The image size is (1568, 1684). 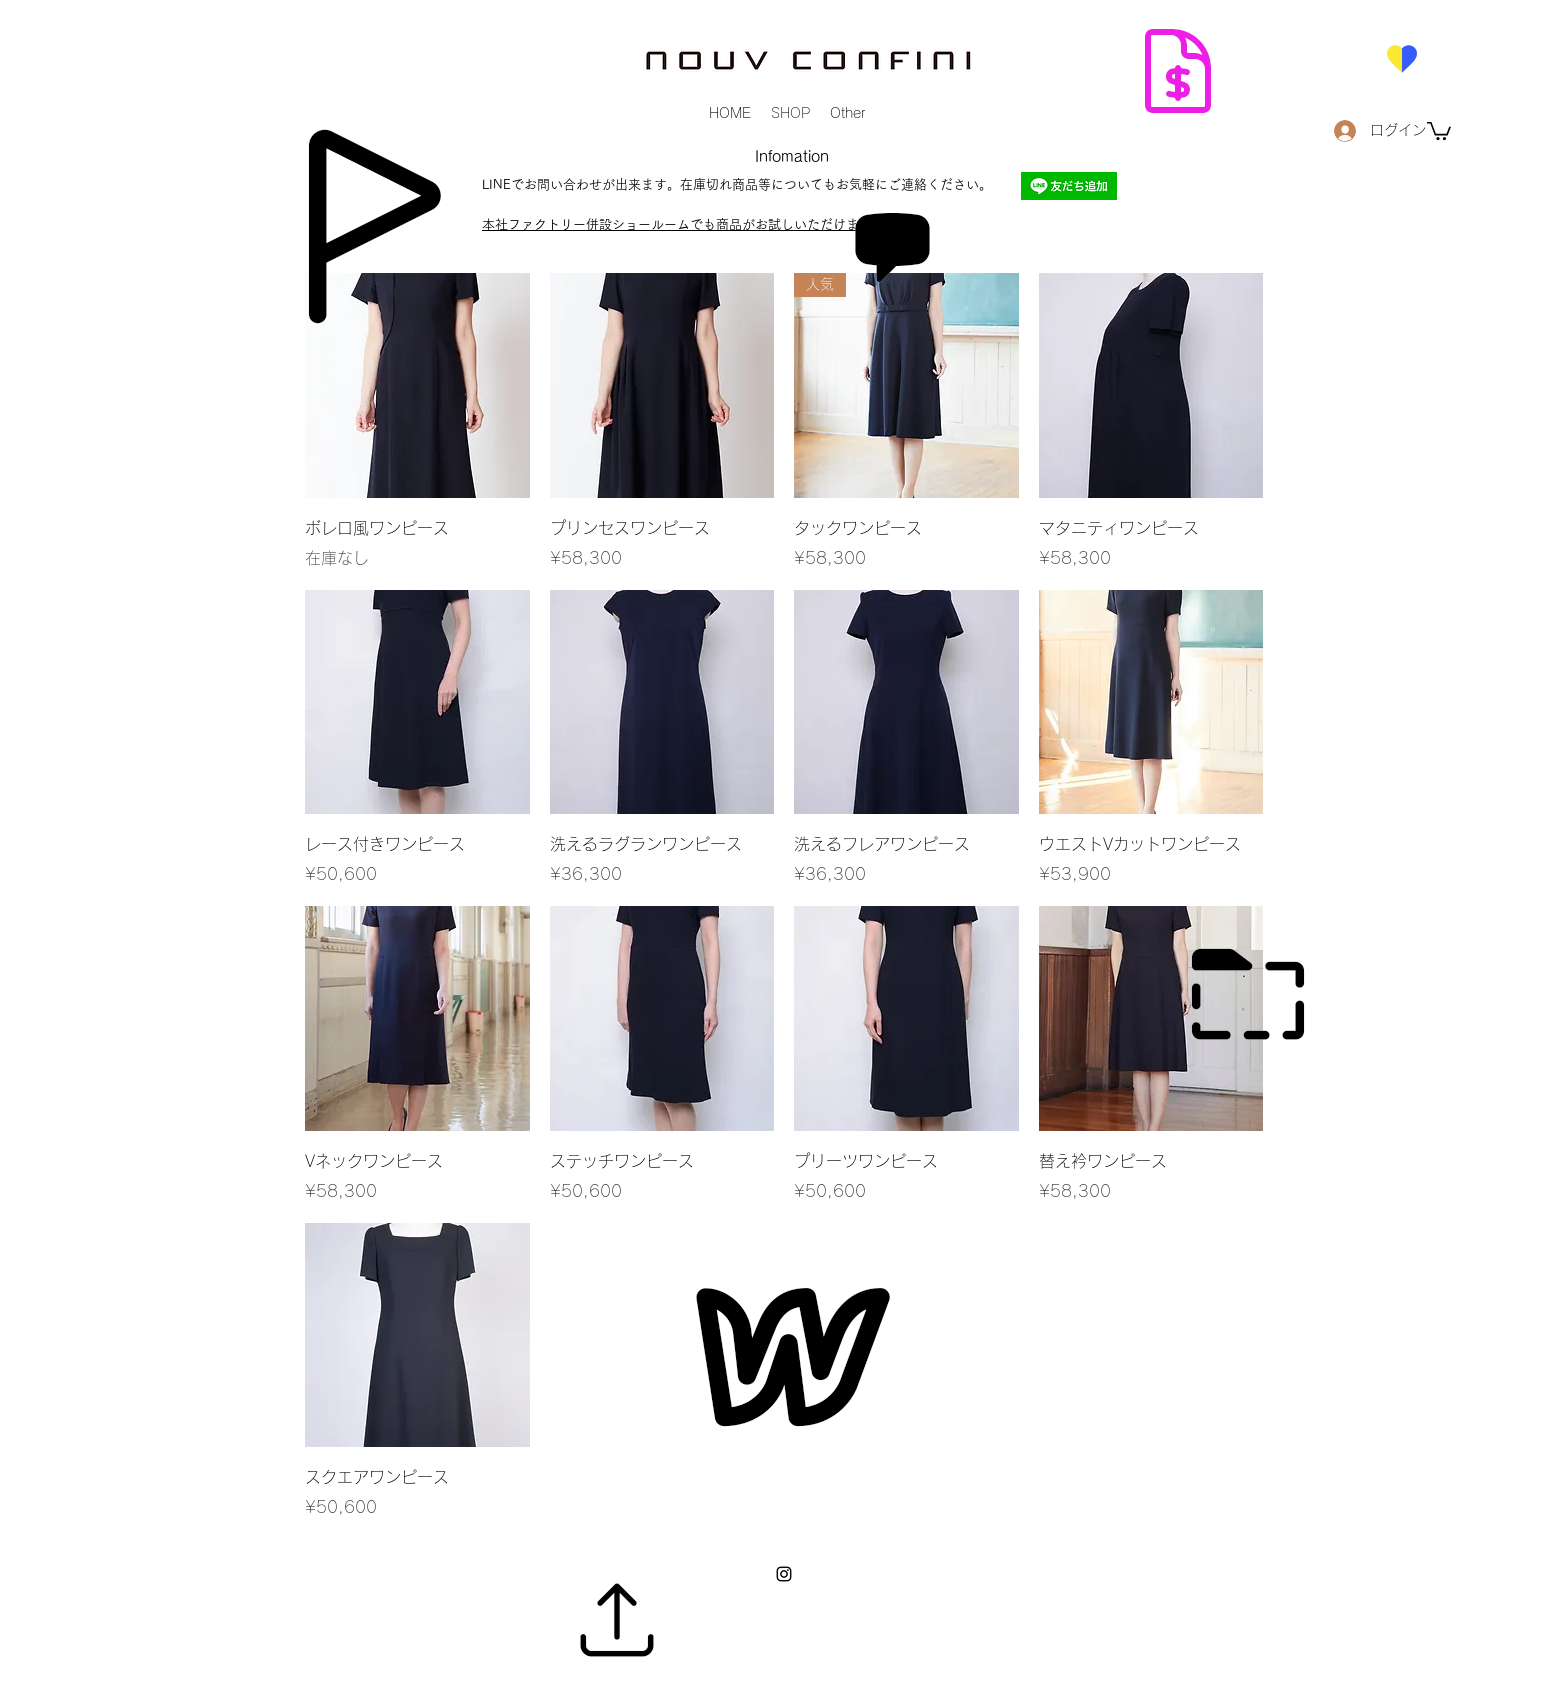 I want to click on open Webflow website builder, so click(x=788, y=1352).